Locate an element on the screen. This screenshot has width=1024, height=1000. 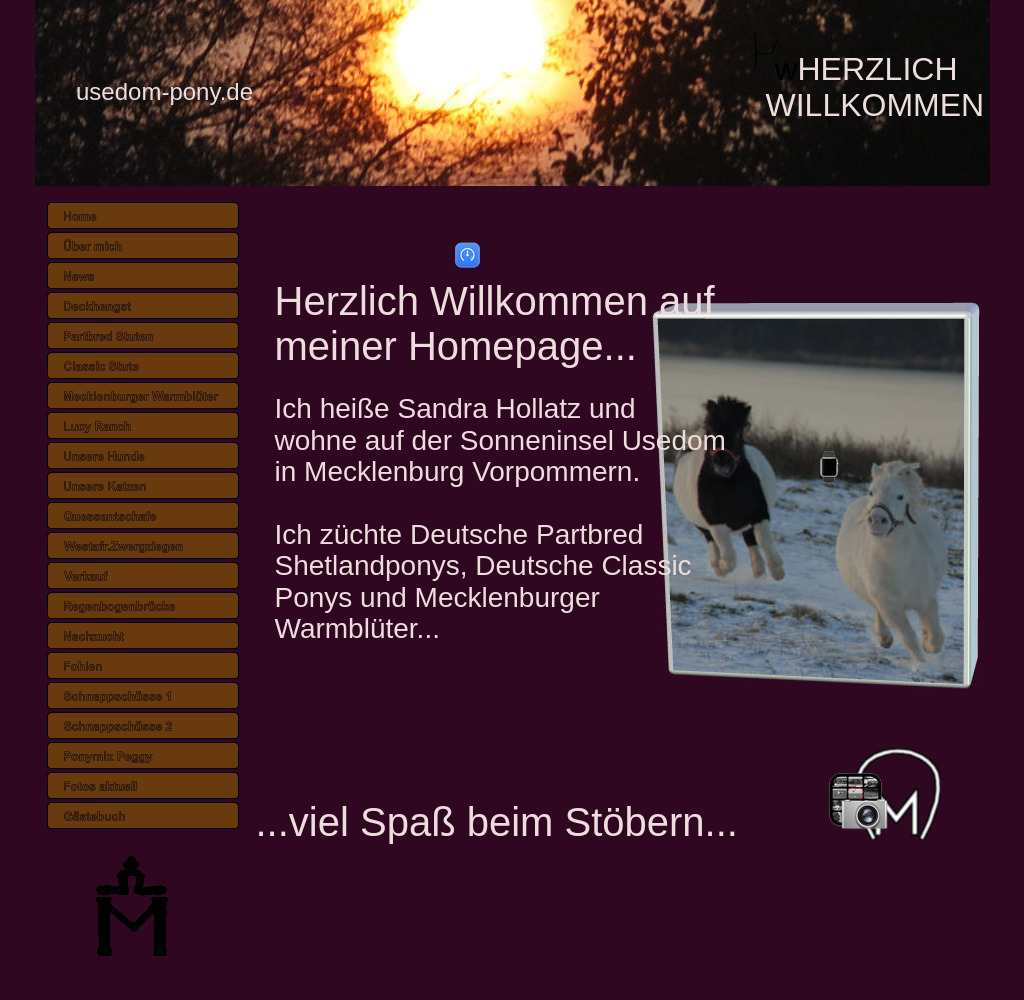
open image capture to import photos from cameras or scanners is located at coordinates (855, 799).